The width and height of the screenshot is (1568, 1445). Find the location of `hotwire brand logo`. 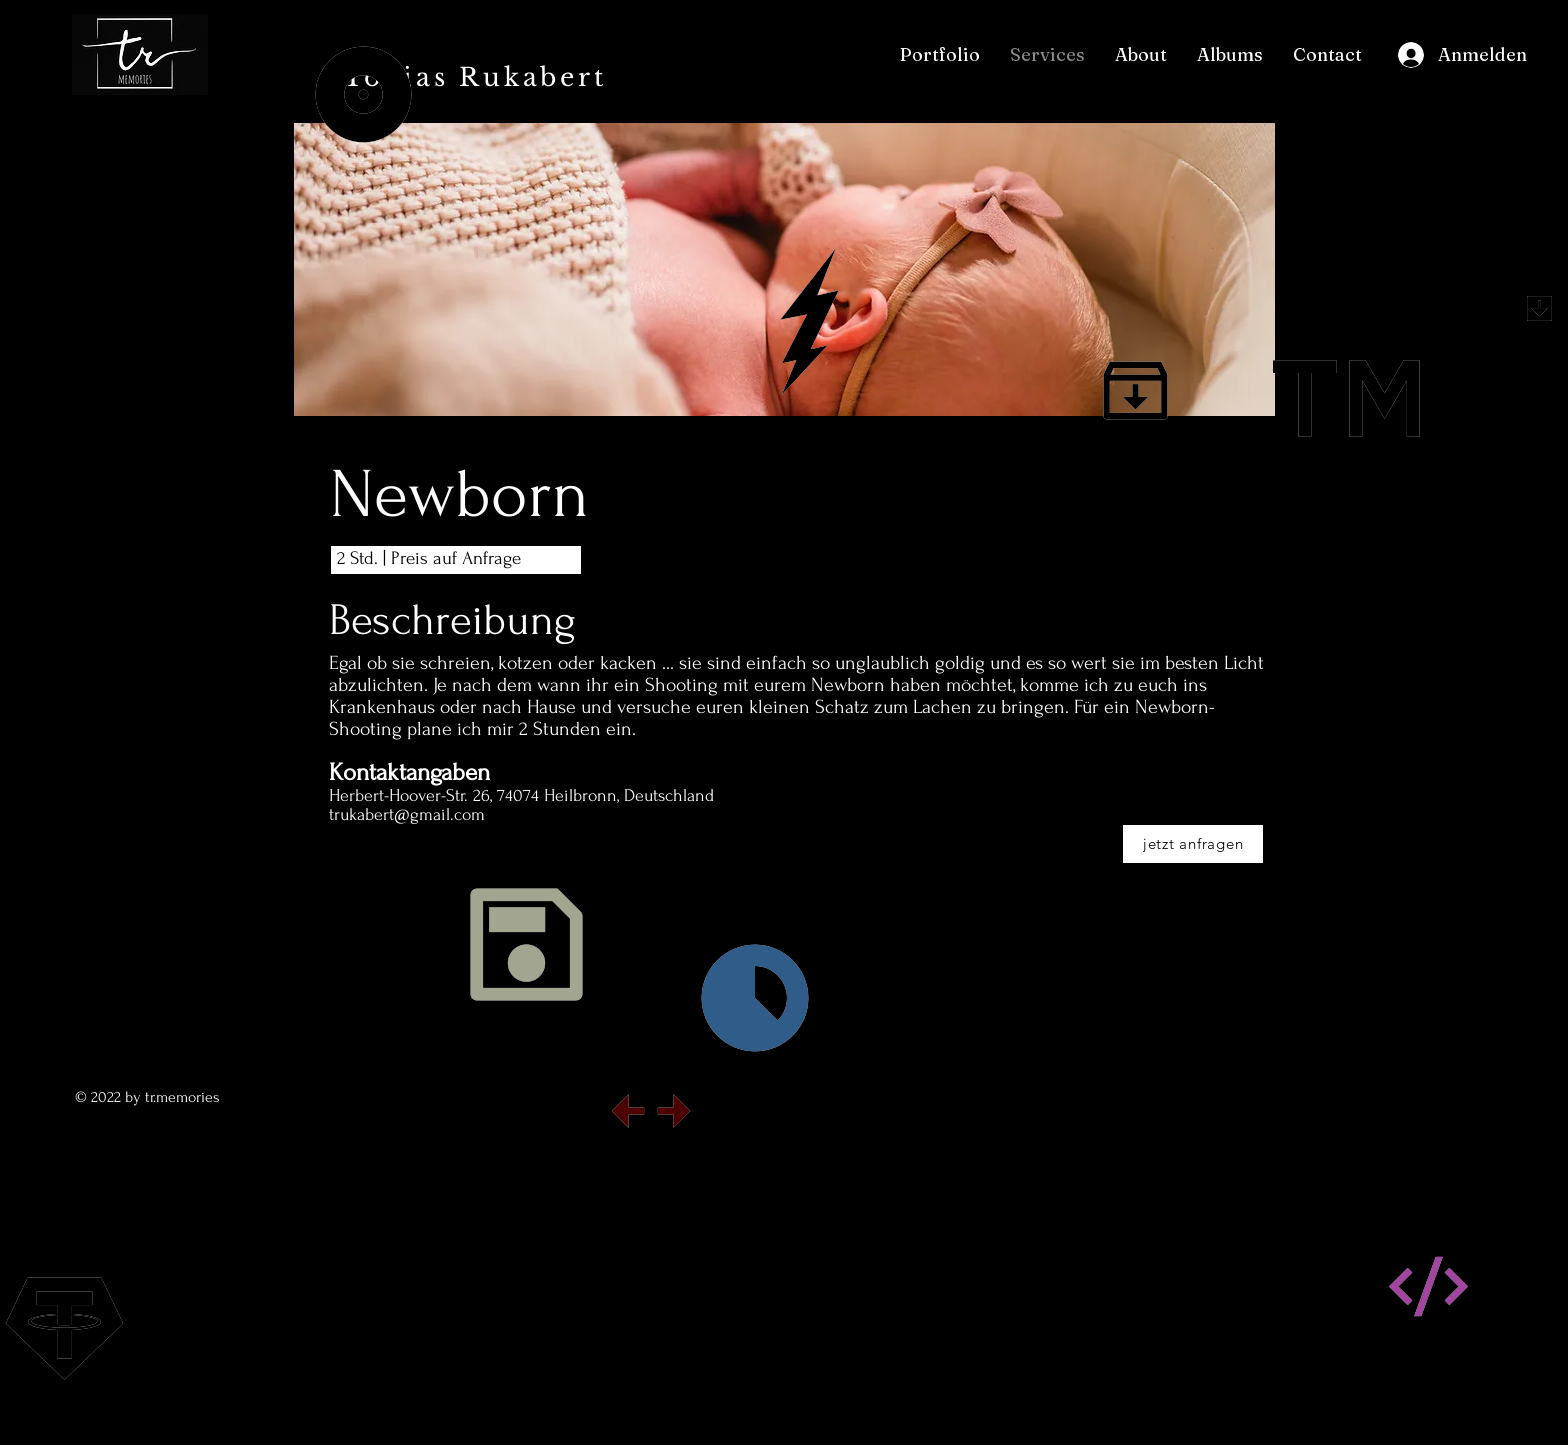

hotwire brand logo is located at coordinates (809, 321).